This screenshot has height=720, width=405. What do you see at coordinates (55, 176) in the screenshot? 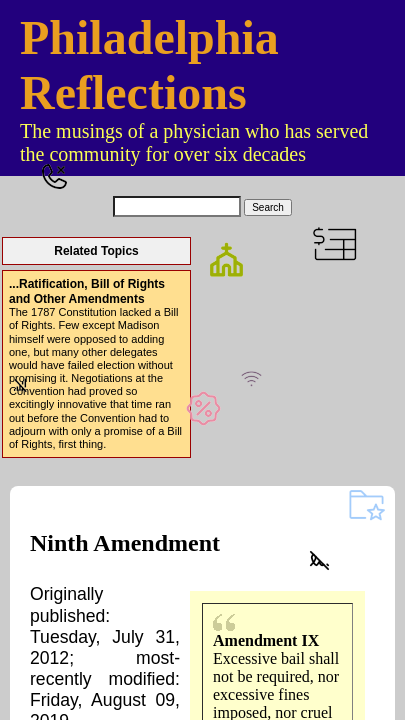
I see `end or decline a phone call` at bounding box center [55, 176].